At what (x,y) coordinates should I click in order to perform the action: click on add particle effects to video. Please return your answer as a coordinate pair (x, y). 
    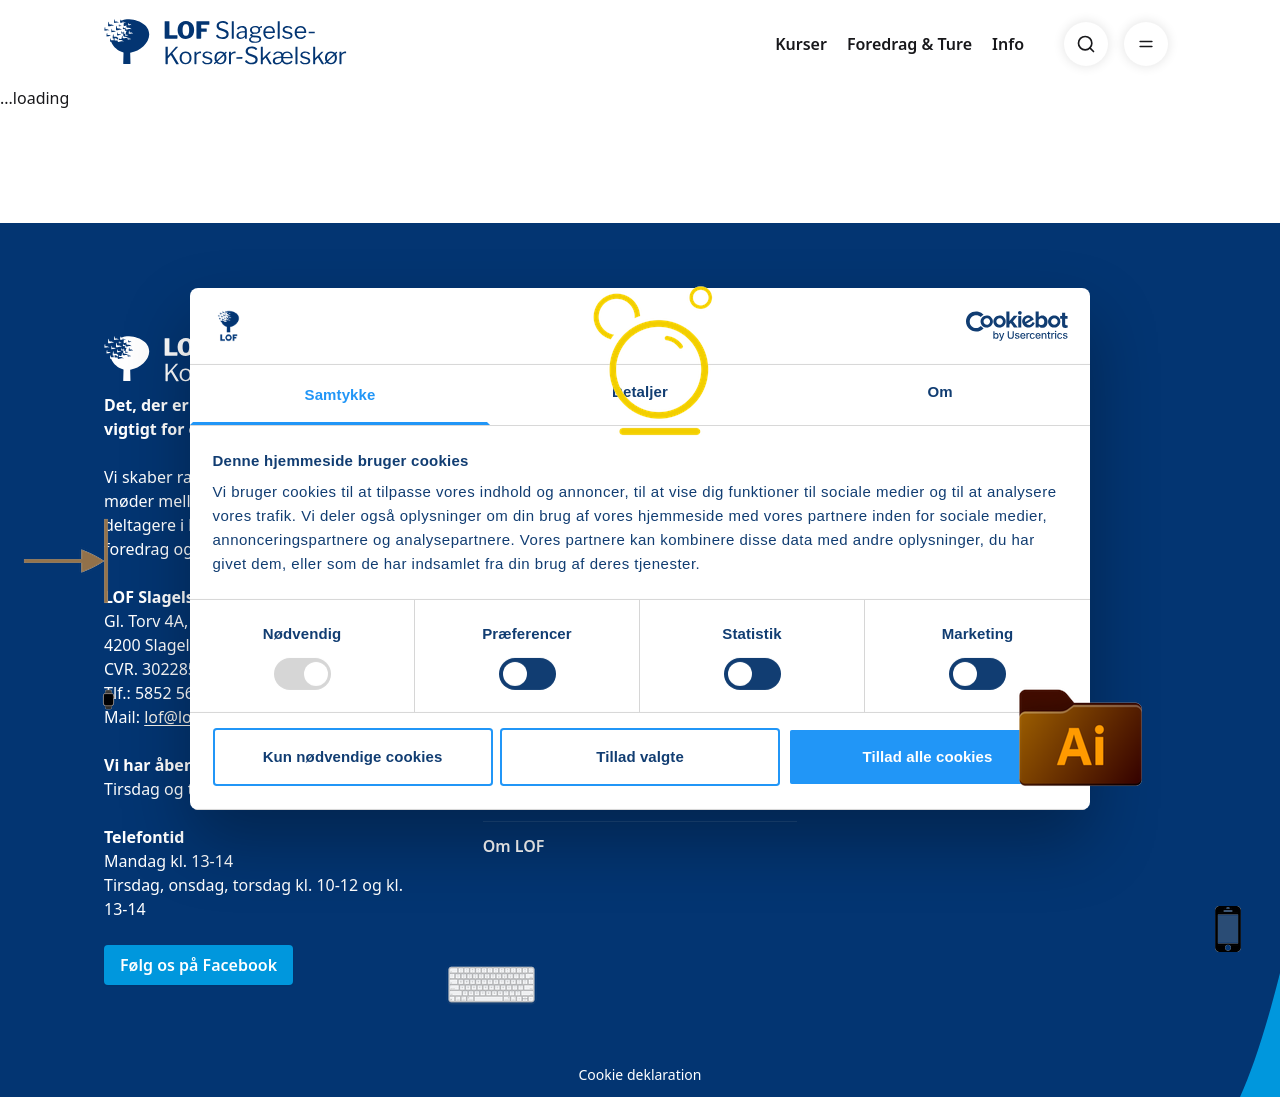
    Looking at the image, I should click on (659, 360).